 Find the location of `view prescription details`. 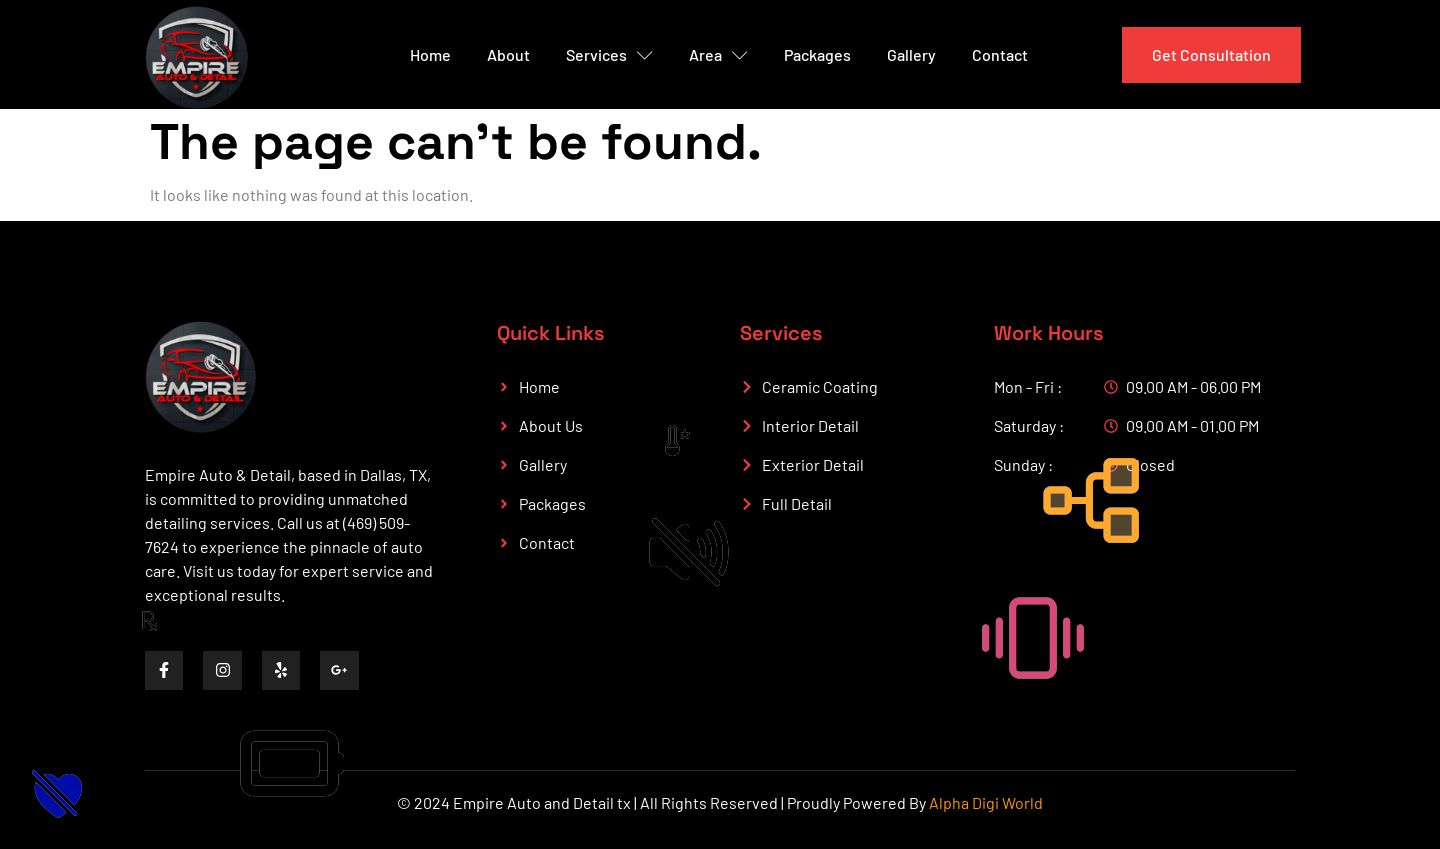

view prescription details is located at coordinates (149, 621).